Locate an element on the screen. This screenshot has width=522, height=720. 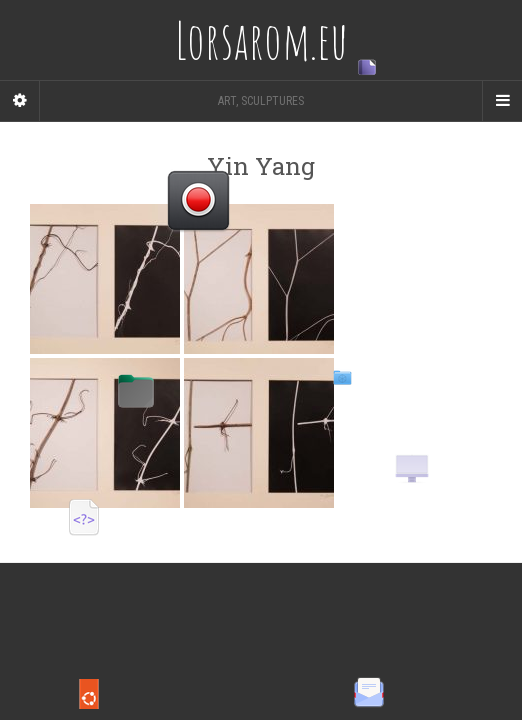
open 3D files folder is located at coordinates (342, 377).